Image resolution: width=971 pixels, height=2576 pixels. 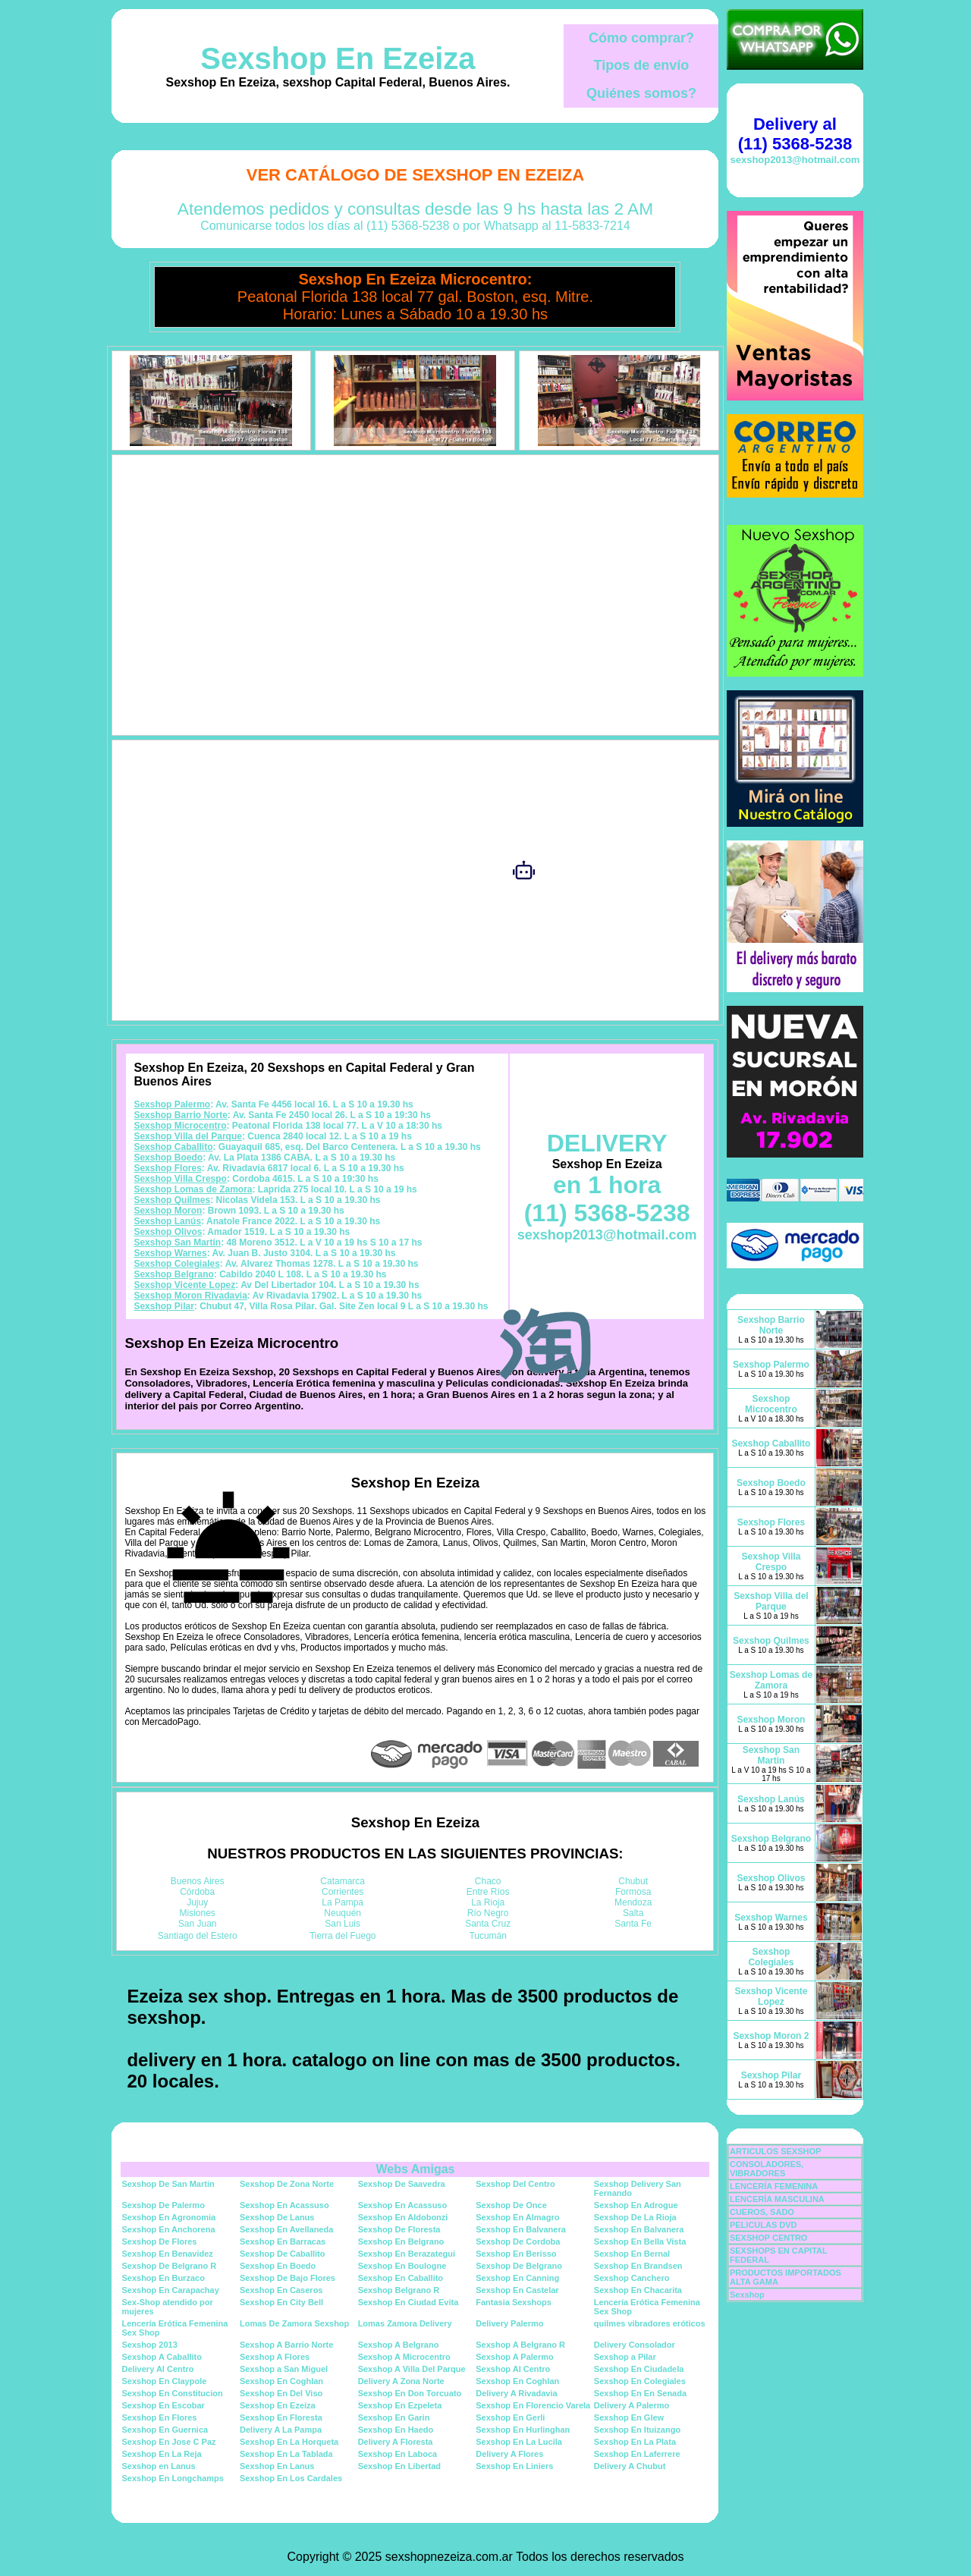 I want to click on indicates hazy weather conditions, so click(x=228, y=1553).